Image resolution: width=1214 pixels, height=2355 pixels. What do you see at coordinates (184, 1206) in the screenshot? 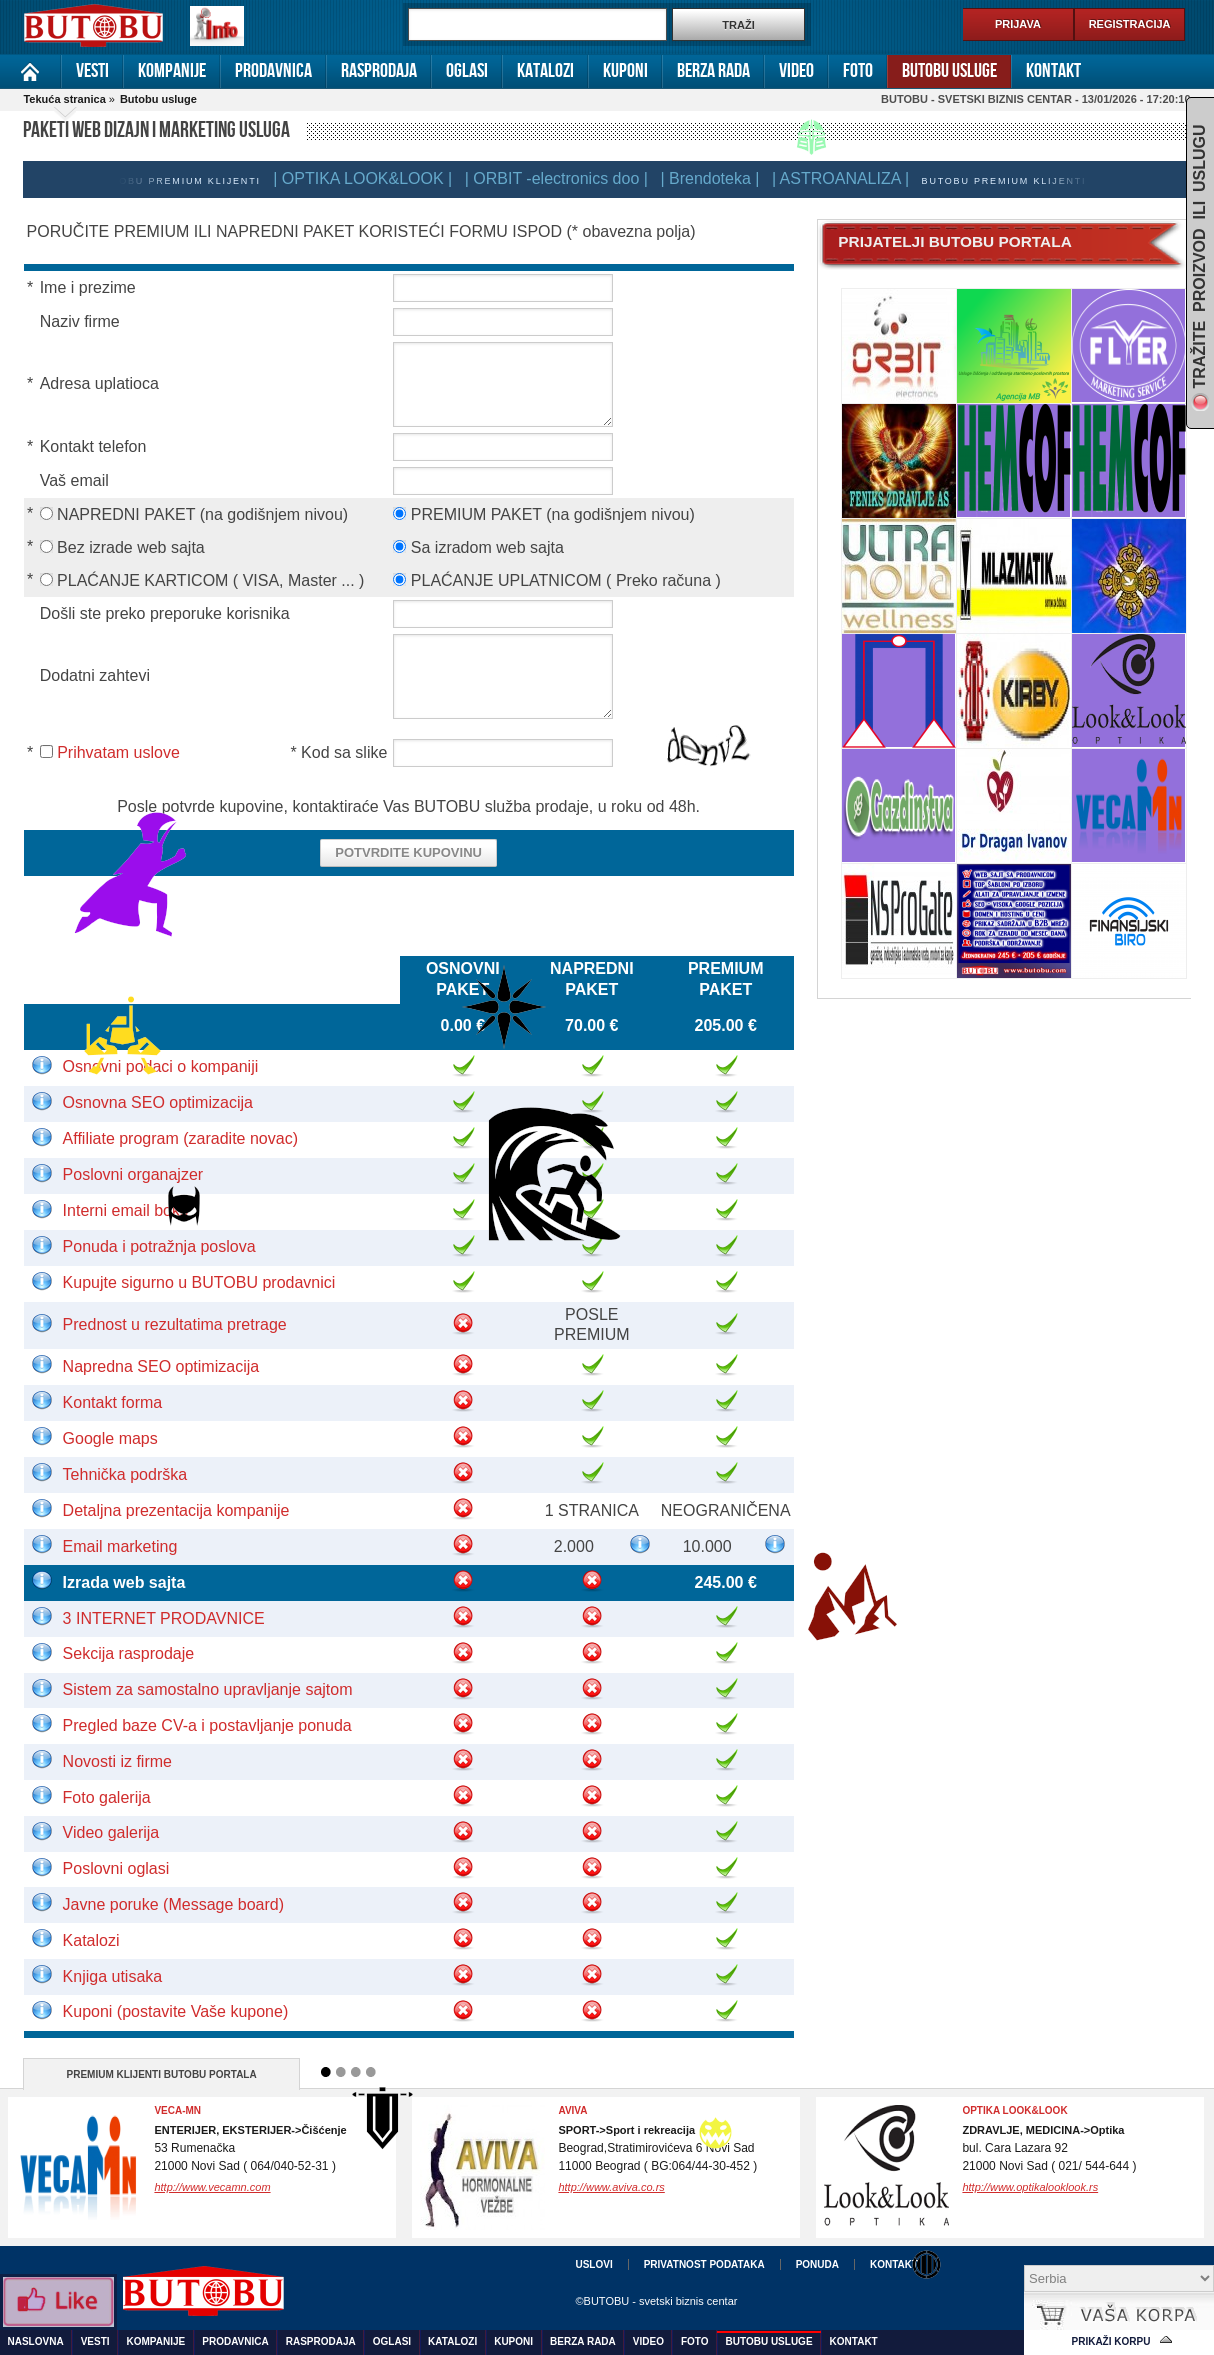
I see `select batman or superhero character` at bounding box center [184, 1206].